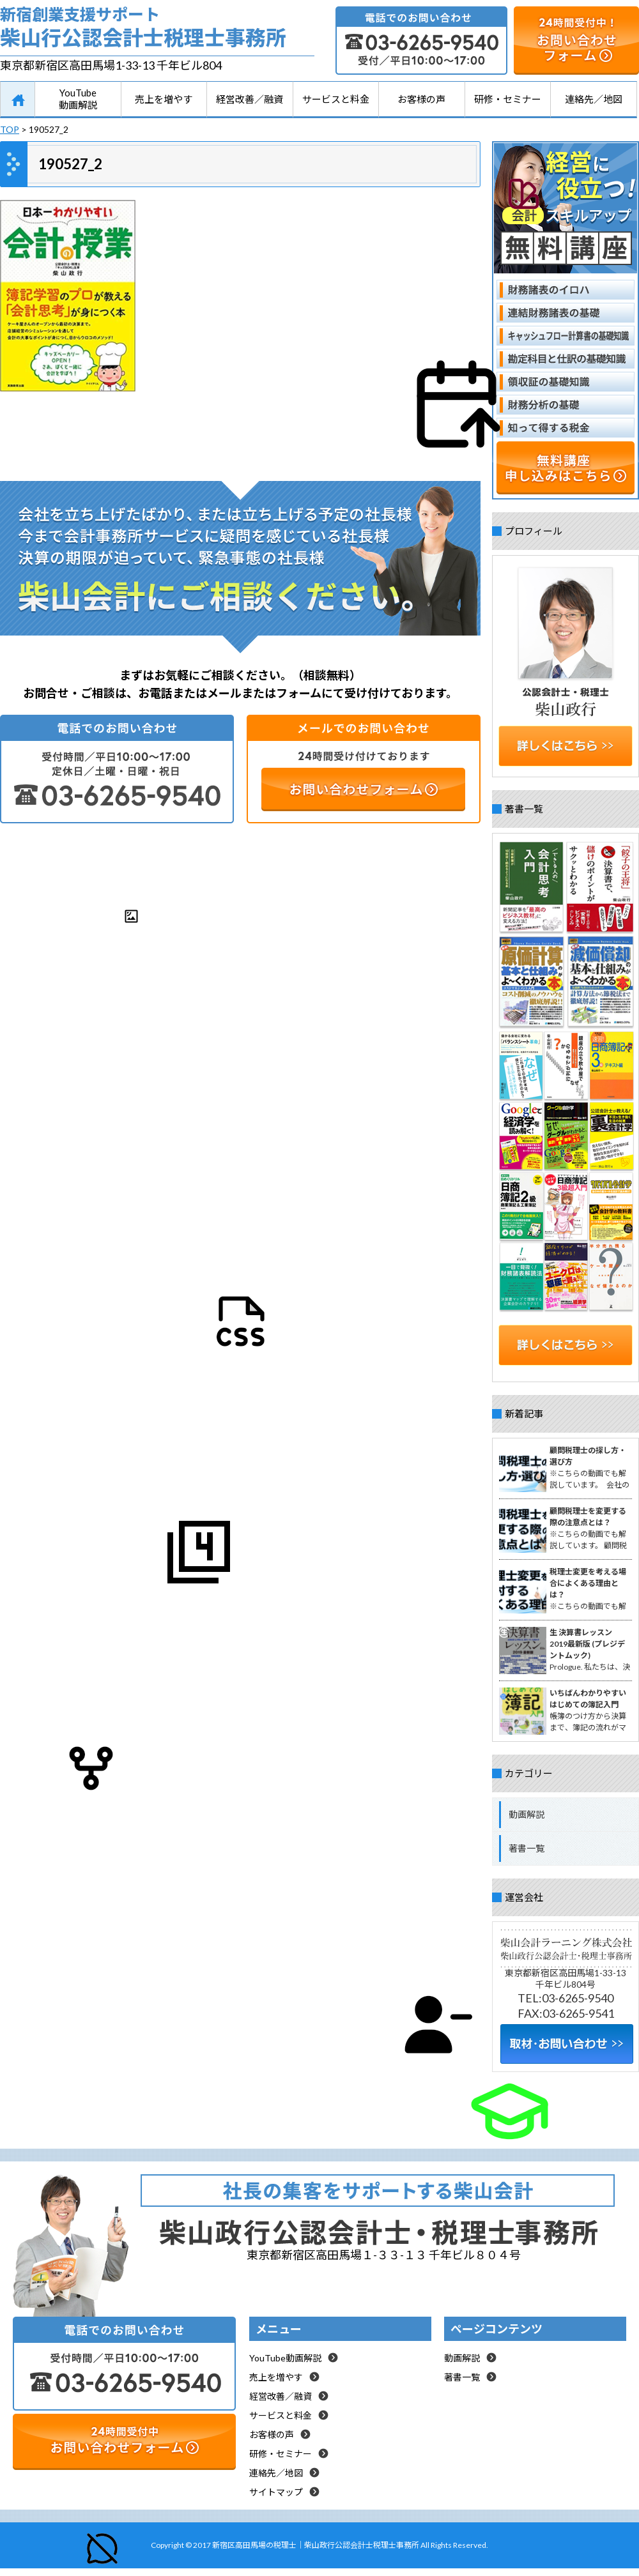 The image size is (639, 2576). What do you see at coordinates (436, 2024) in the screenshot?
I see `remove a user or contact` at bounding box center [436, 2024].